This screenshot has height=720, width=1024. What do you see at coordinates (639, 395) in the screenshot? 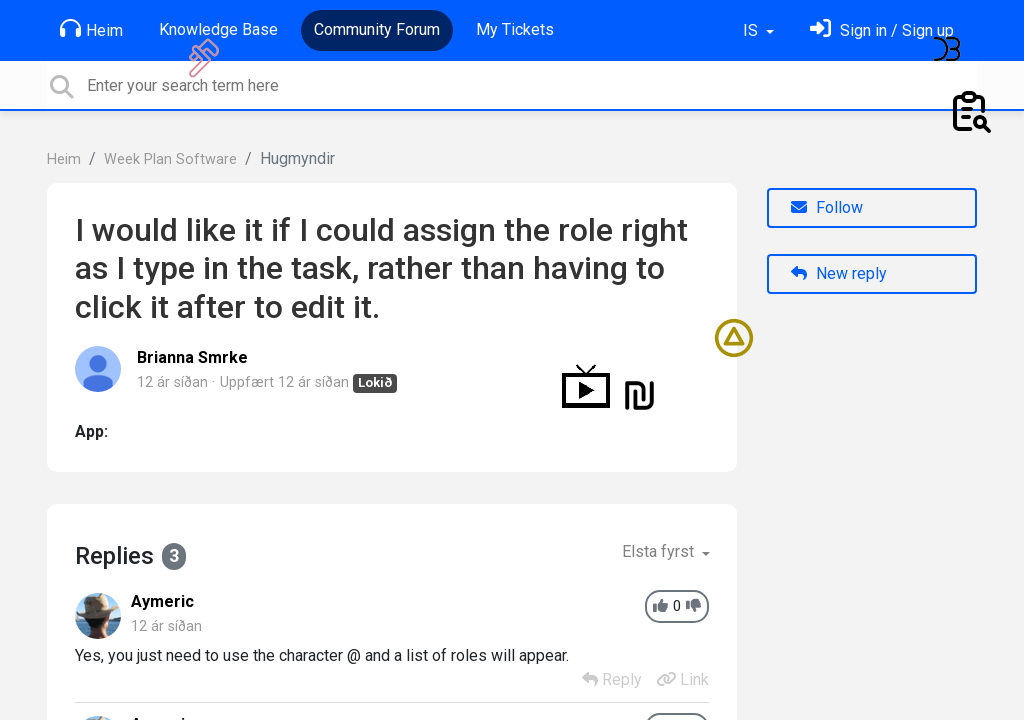
I see `indicates price or amount in Israeli shekels` at bounding box center [639, 395].